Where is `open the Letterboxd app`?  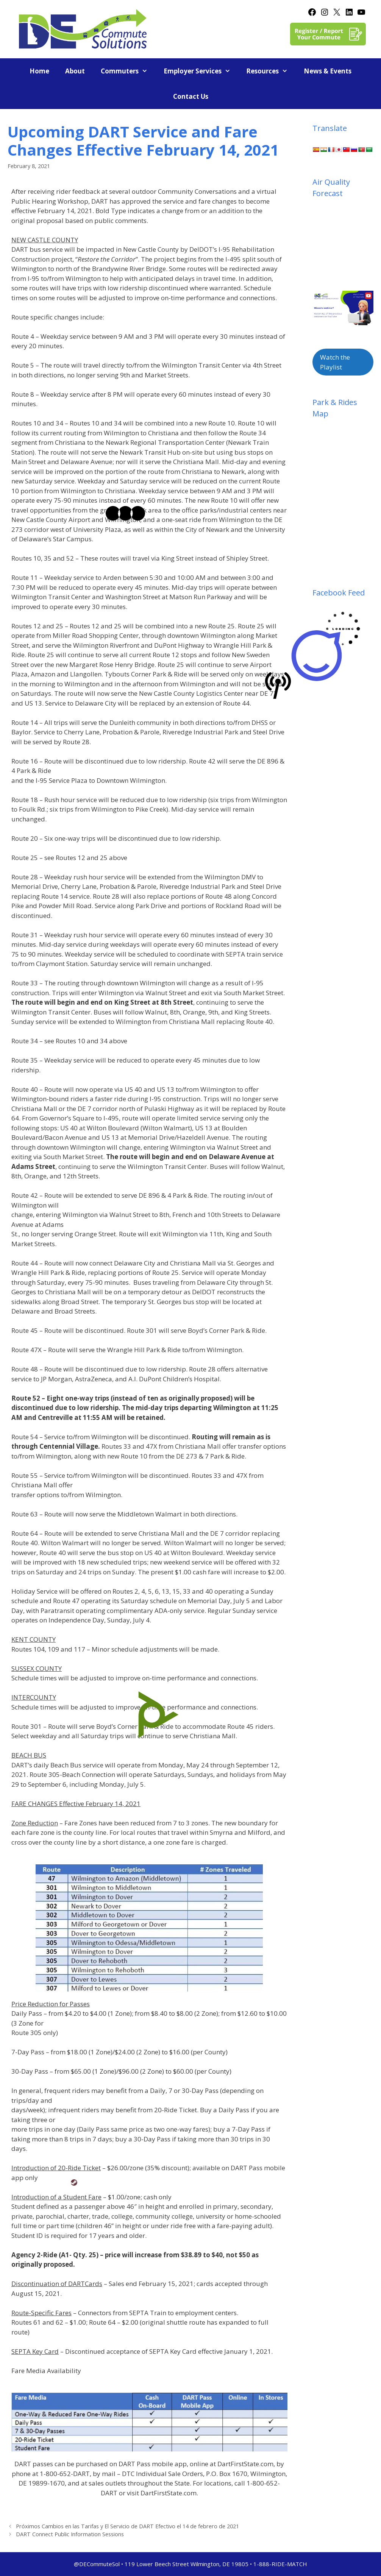
open the Letterboxd app is located at coordinates (125, 513).